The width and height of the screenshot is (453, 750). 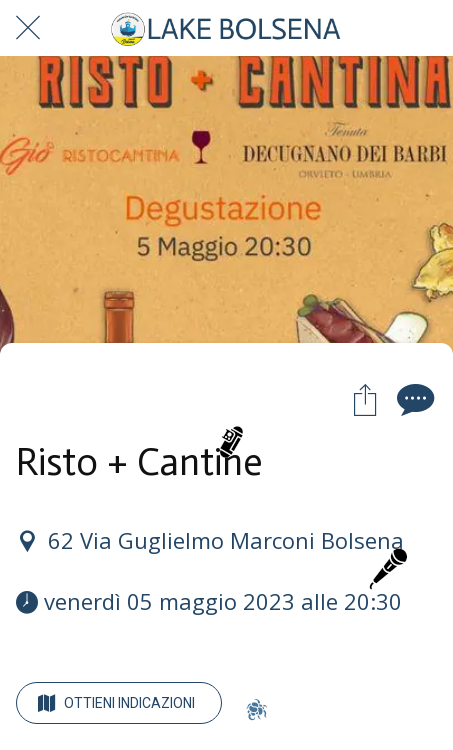 I want to click on indicates an infested or corrupted enemy type, so click(x=256, y=709).